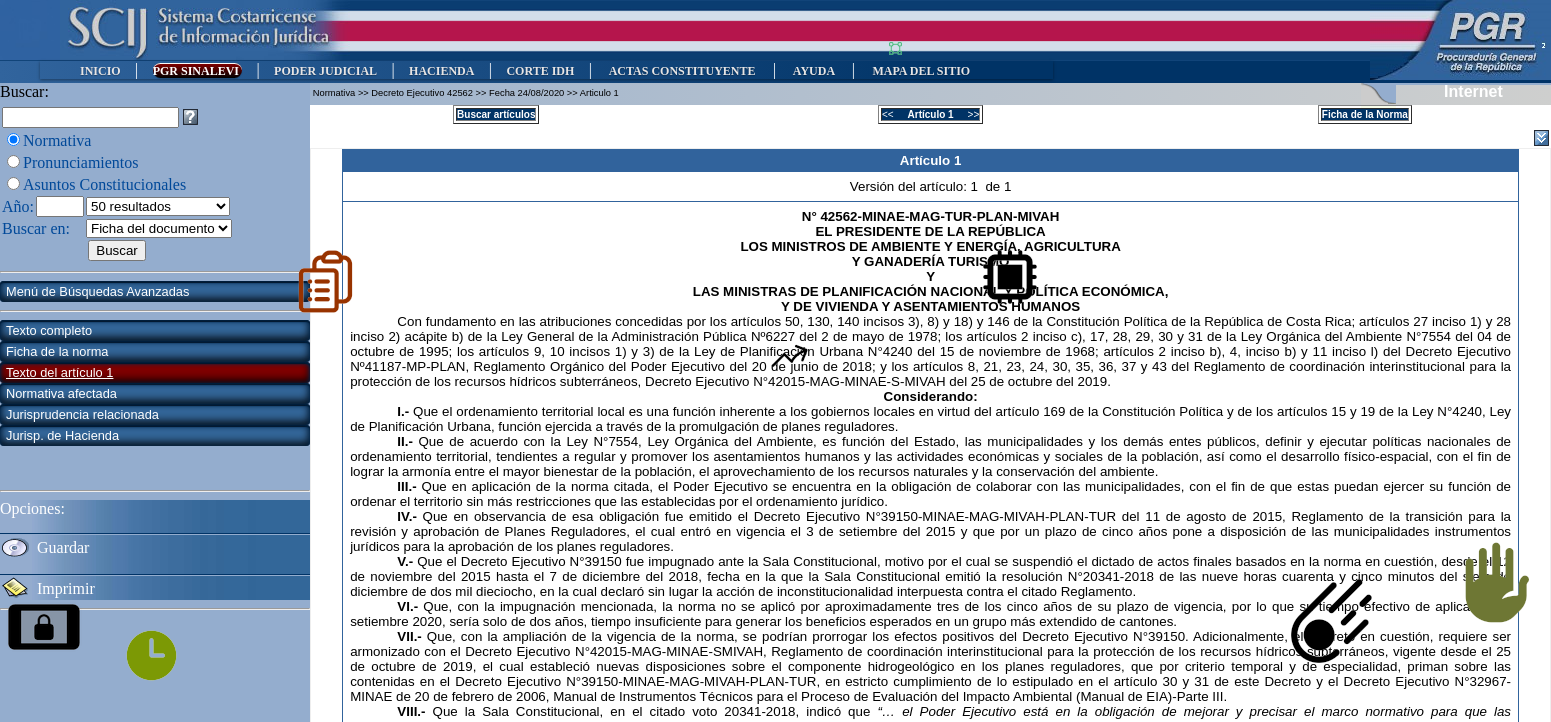  Describe the element at coordinates (789, 355) in the screenshot. I see `view trending or popular content` at that location.